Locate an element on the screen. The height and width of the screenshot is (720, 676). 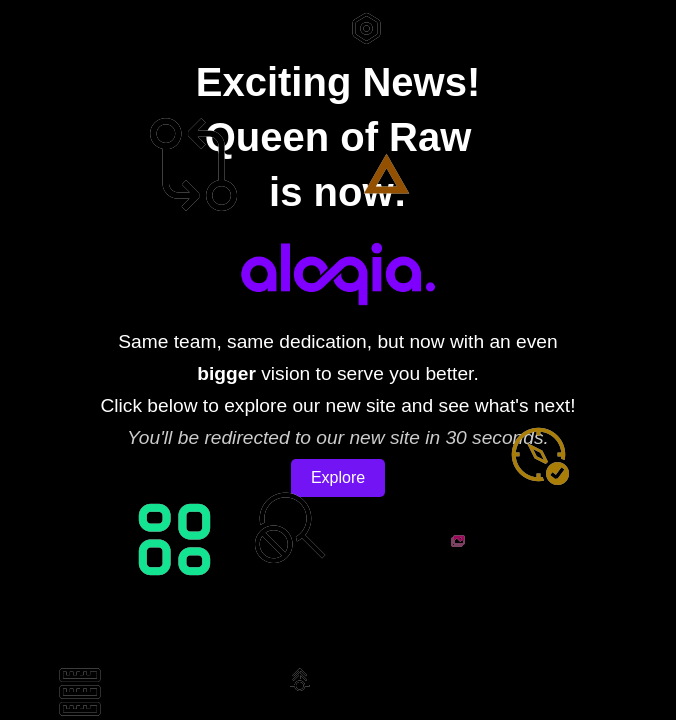
access settings or configuration options is located at coordinates (366, 28).